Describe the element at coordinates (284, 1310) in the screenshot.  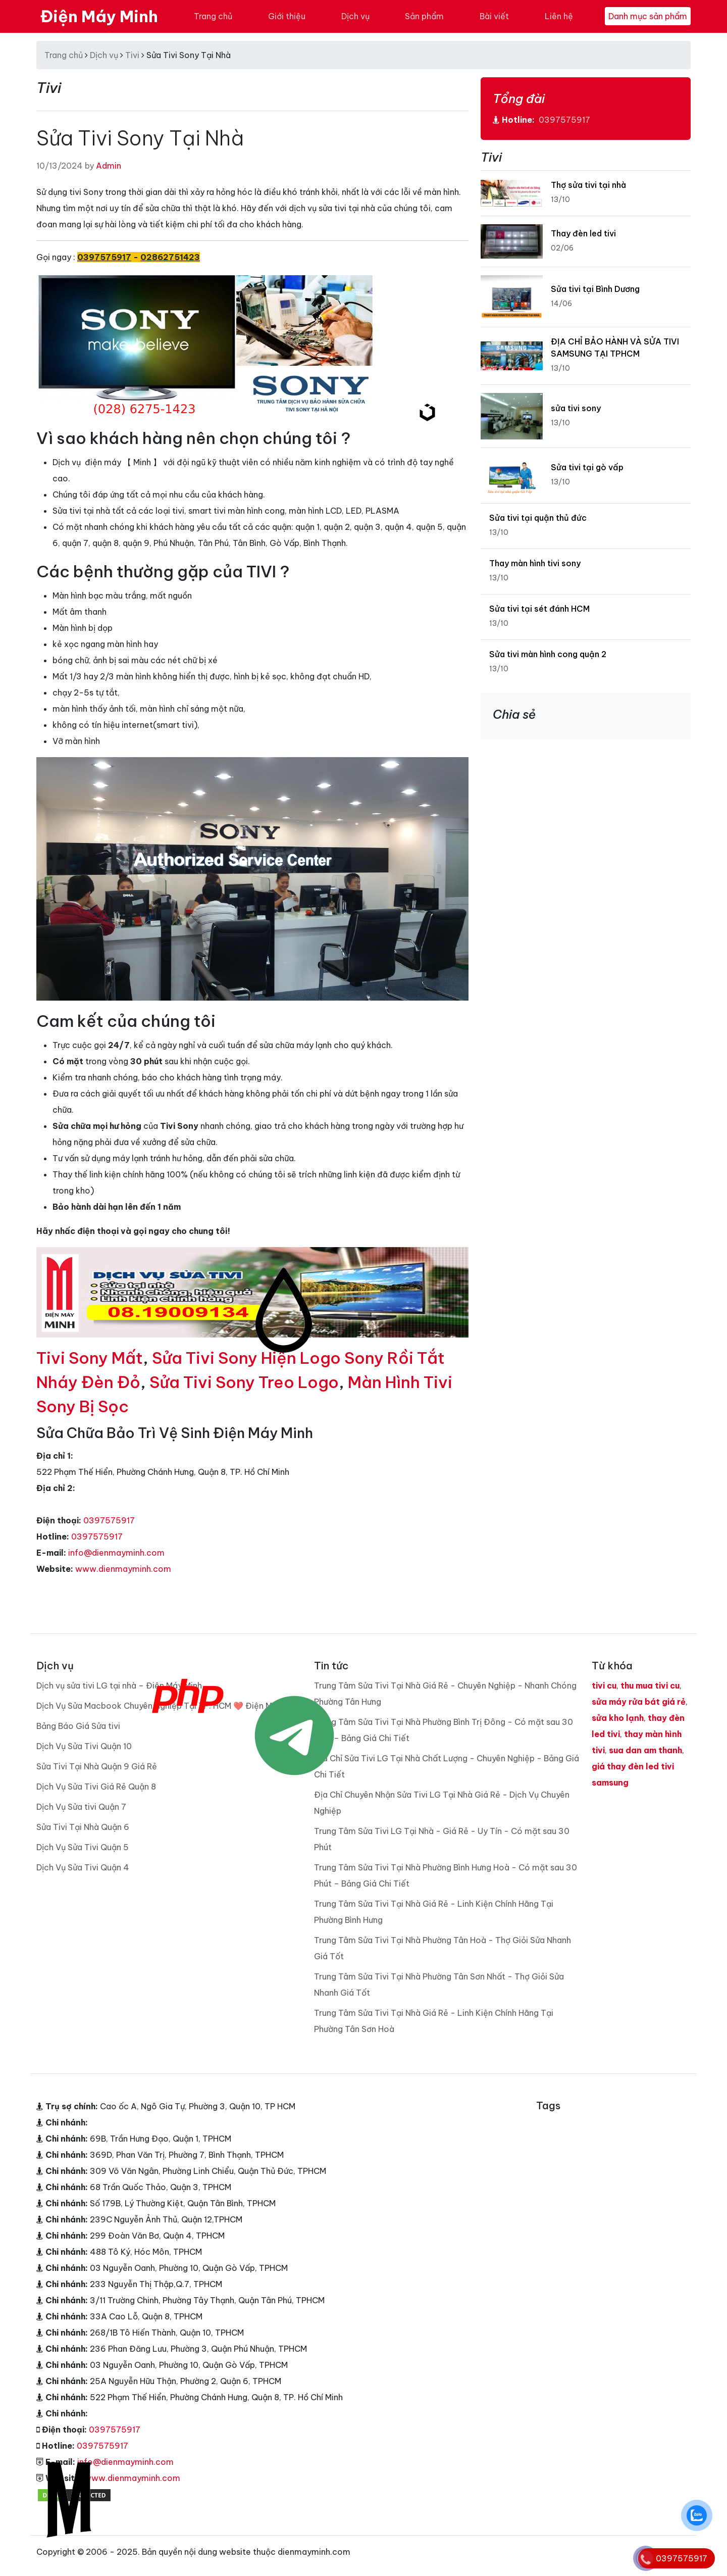
I see `moo print and design services logo` at that location.